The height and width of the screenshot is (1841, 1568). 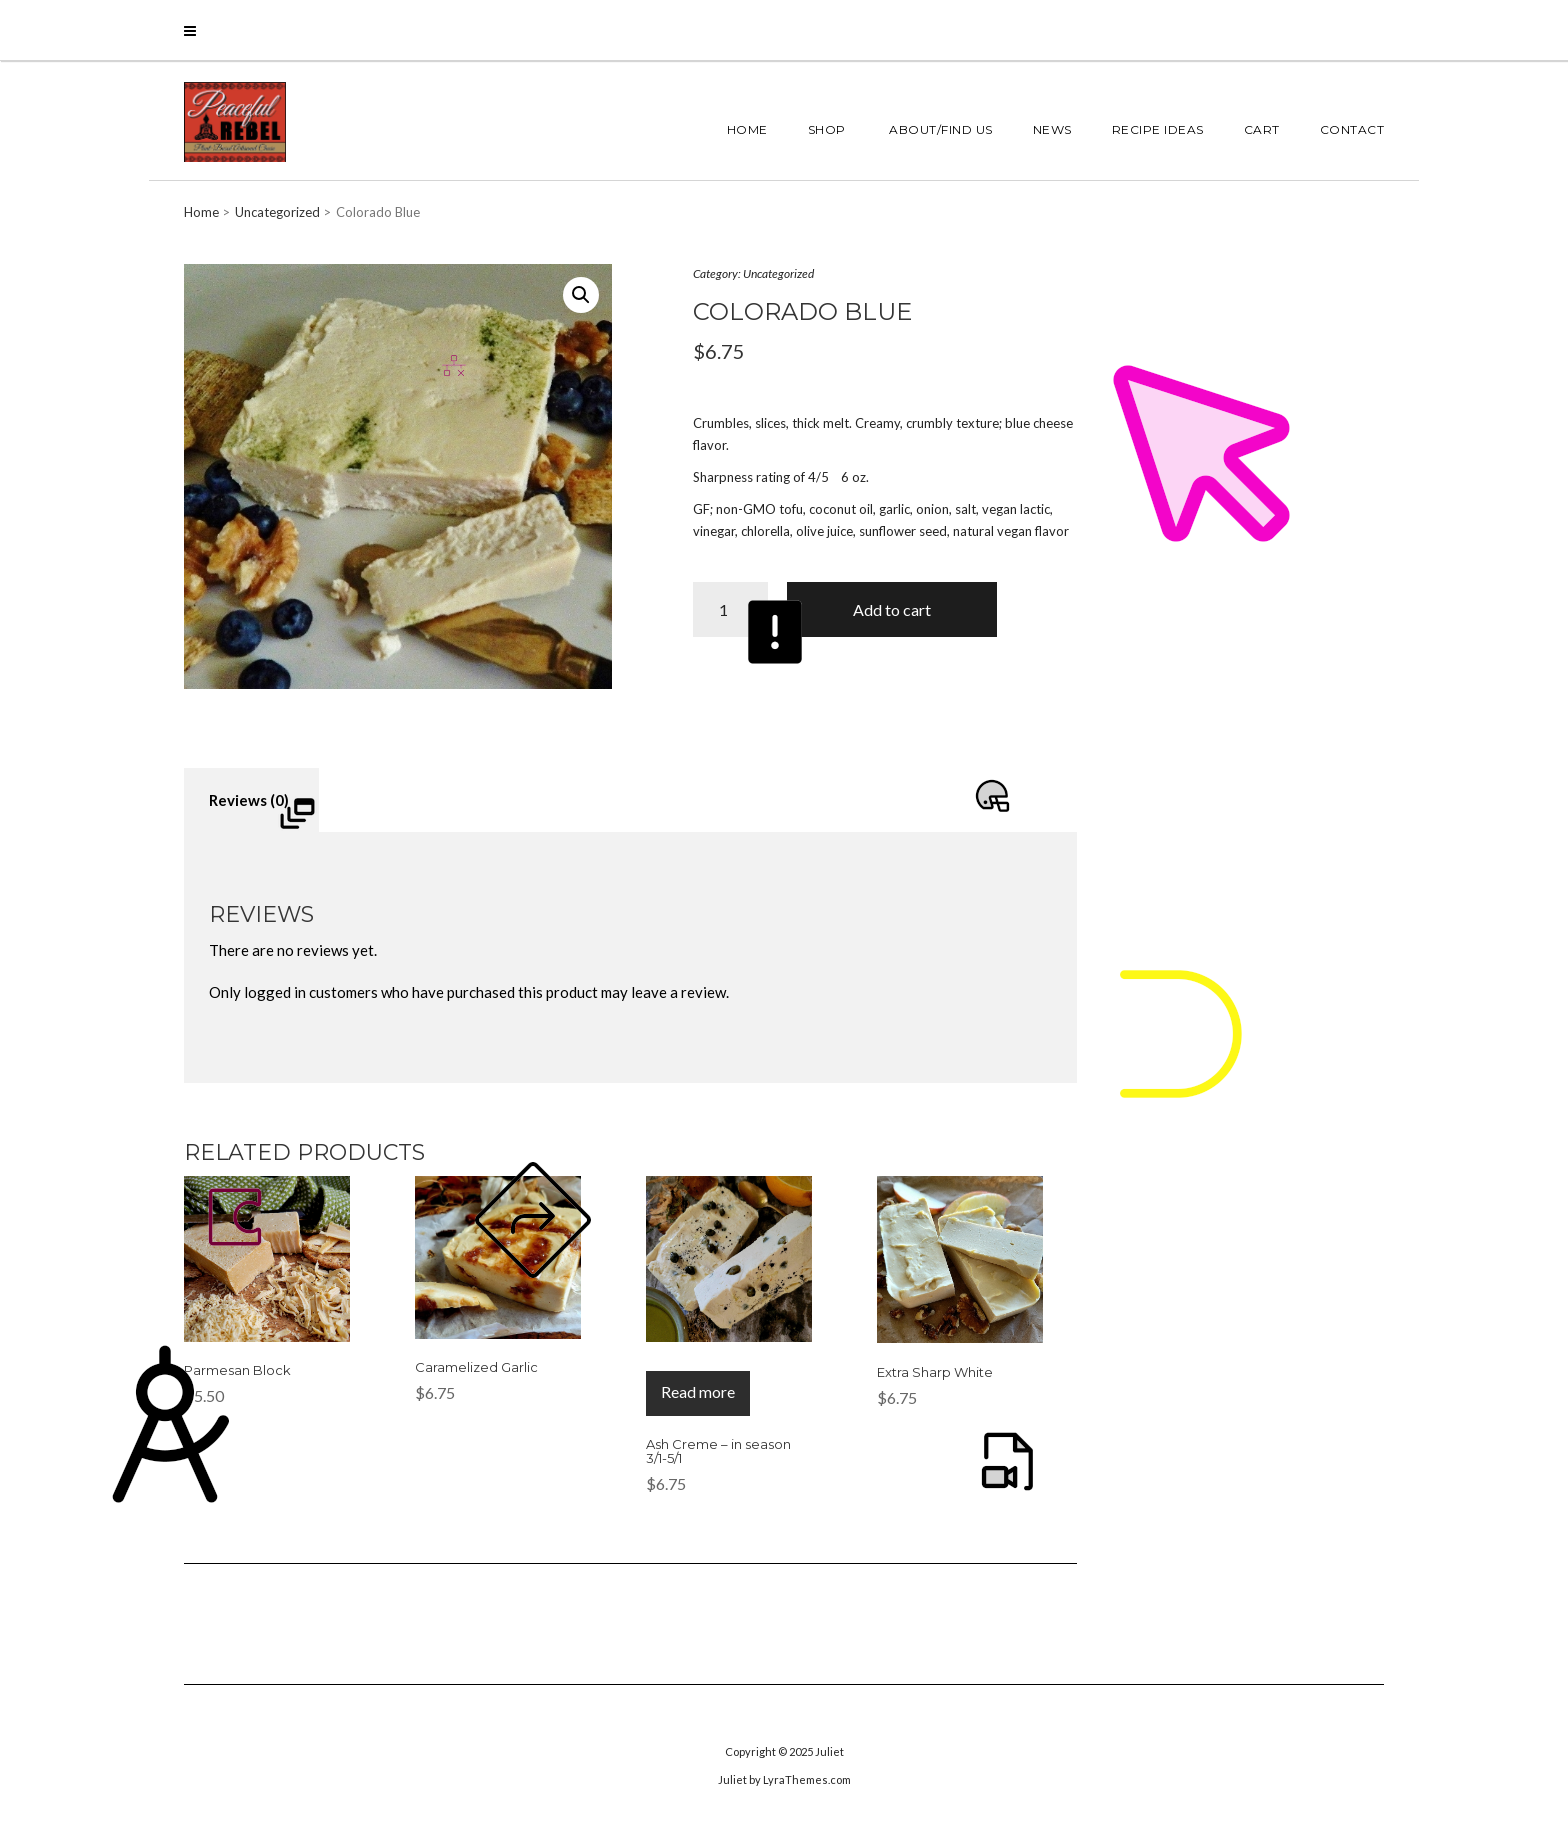 What do you see at coordinates (1172, 1034) in the screenshot?
I see `indicates a proper superset relationship in mathematical notation` at bounding box center [1172, 1034].